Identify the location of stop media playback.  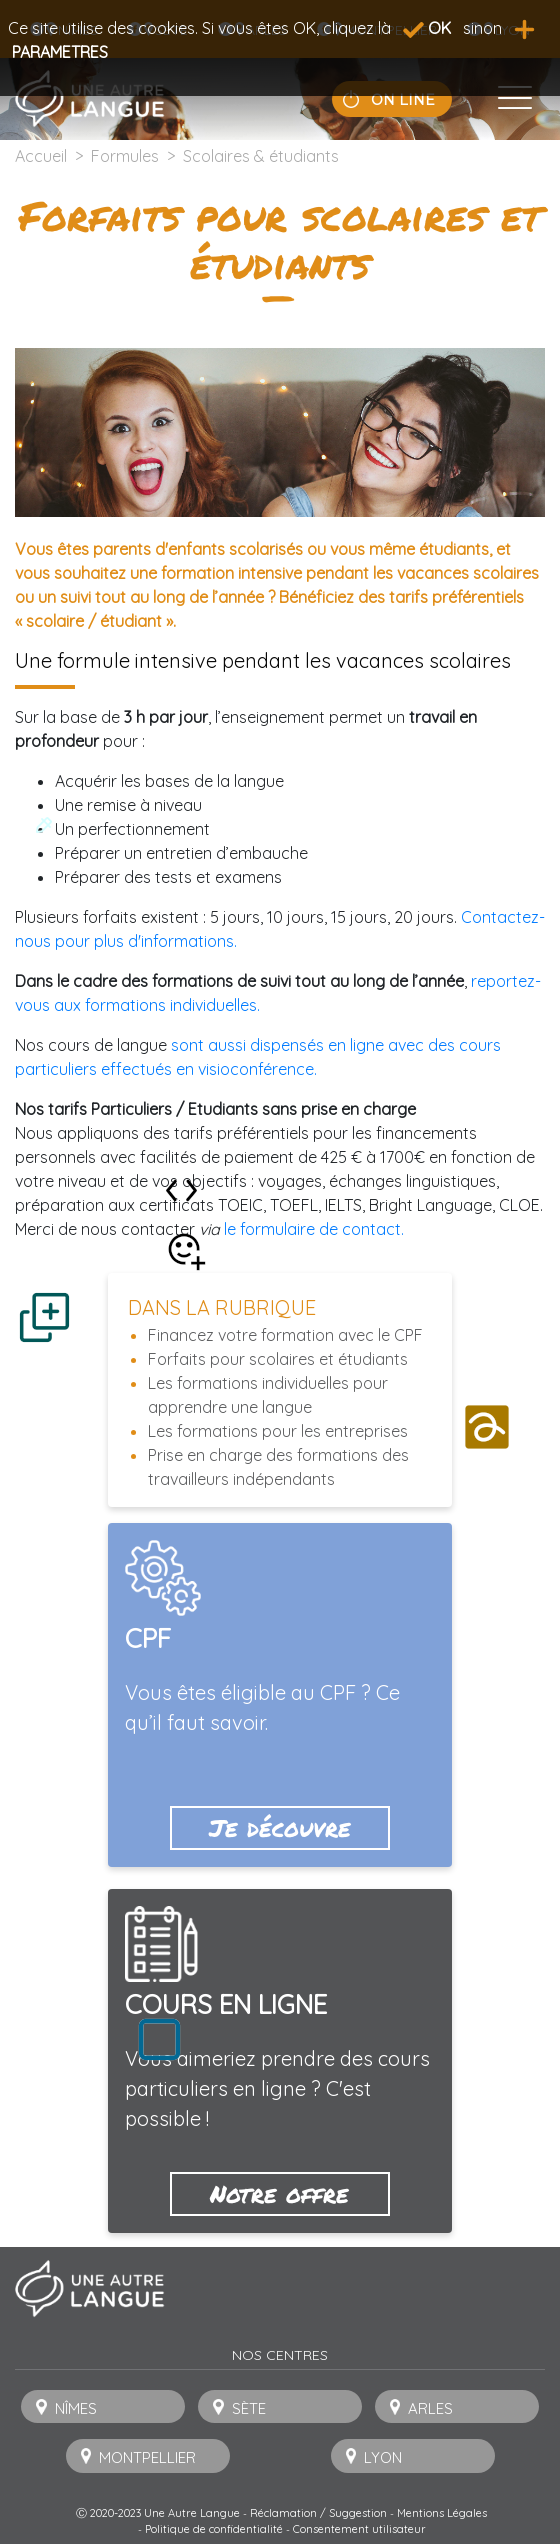
(159, 2039).